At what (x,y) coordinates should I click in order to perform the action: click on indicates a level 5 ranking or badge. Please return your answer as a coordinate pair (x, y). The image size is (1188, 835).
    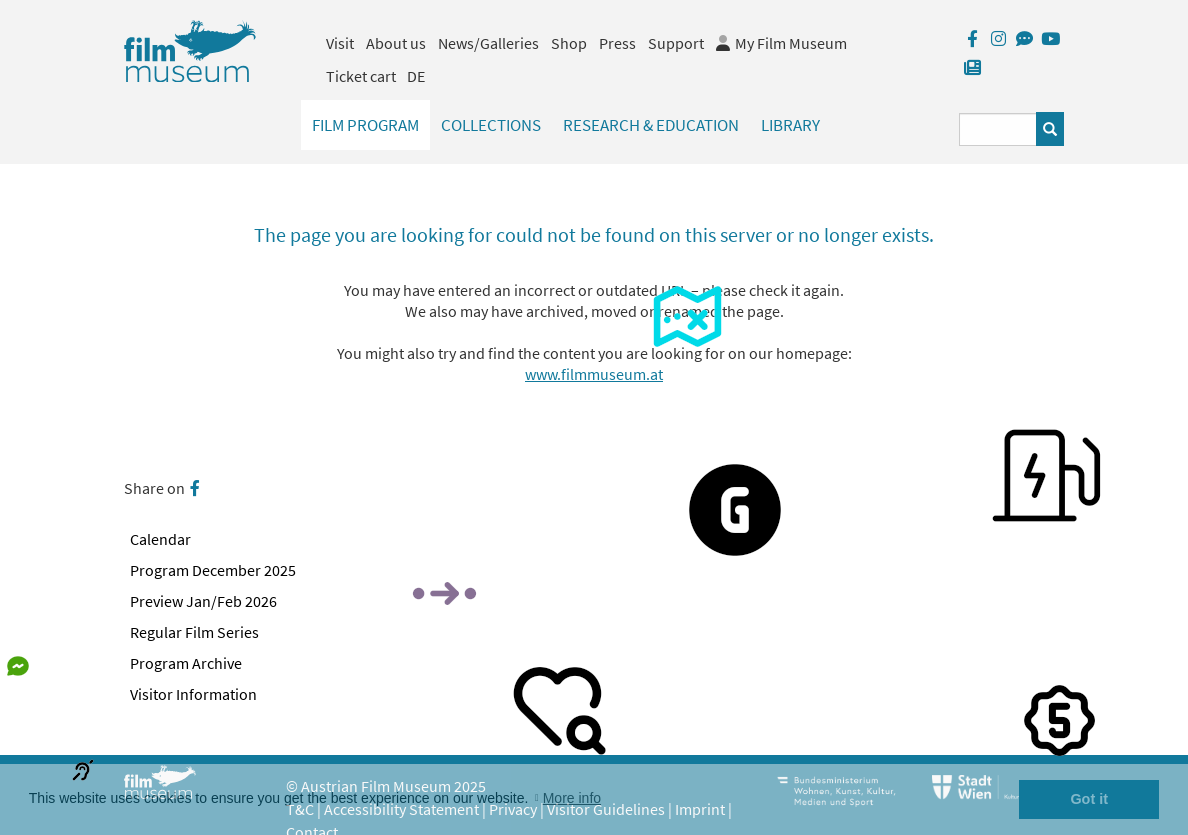
    Looking at the image, I should click on (1059, 720).